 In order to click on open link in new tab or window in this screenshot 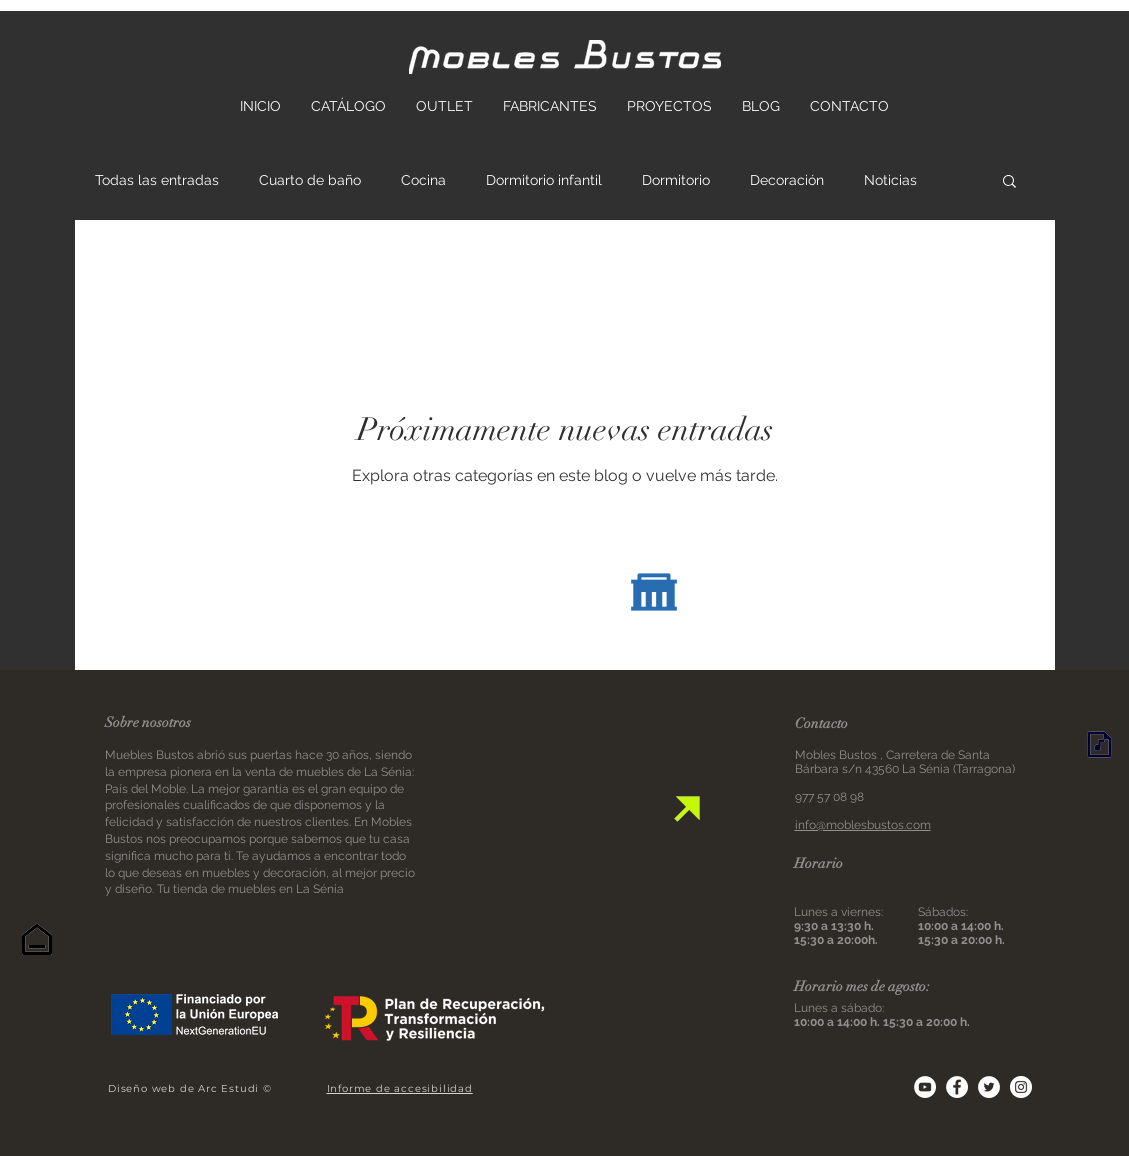, I will do `click(687, 809)`.